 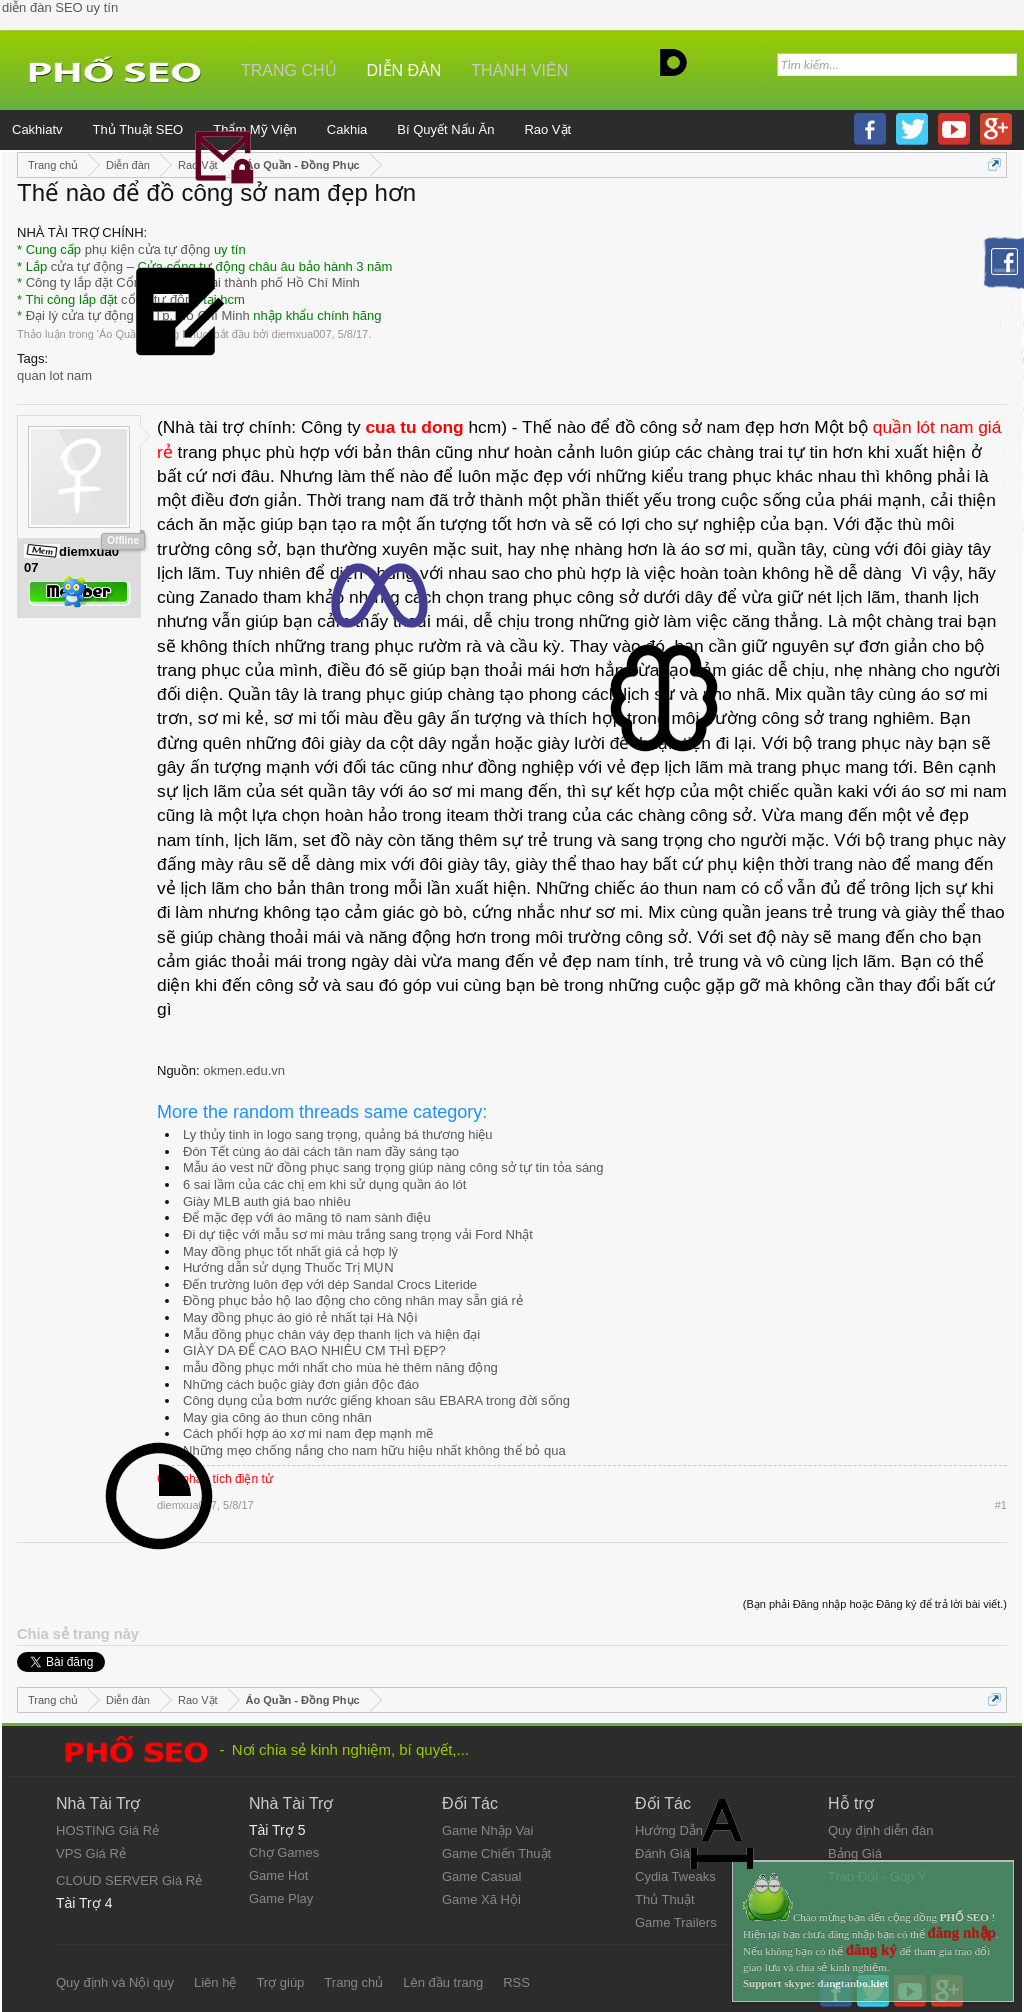 I want to click on access AI or machine learning features, so click(x=664, y=698).